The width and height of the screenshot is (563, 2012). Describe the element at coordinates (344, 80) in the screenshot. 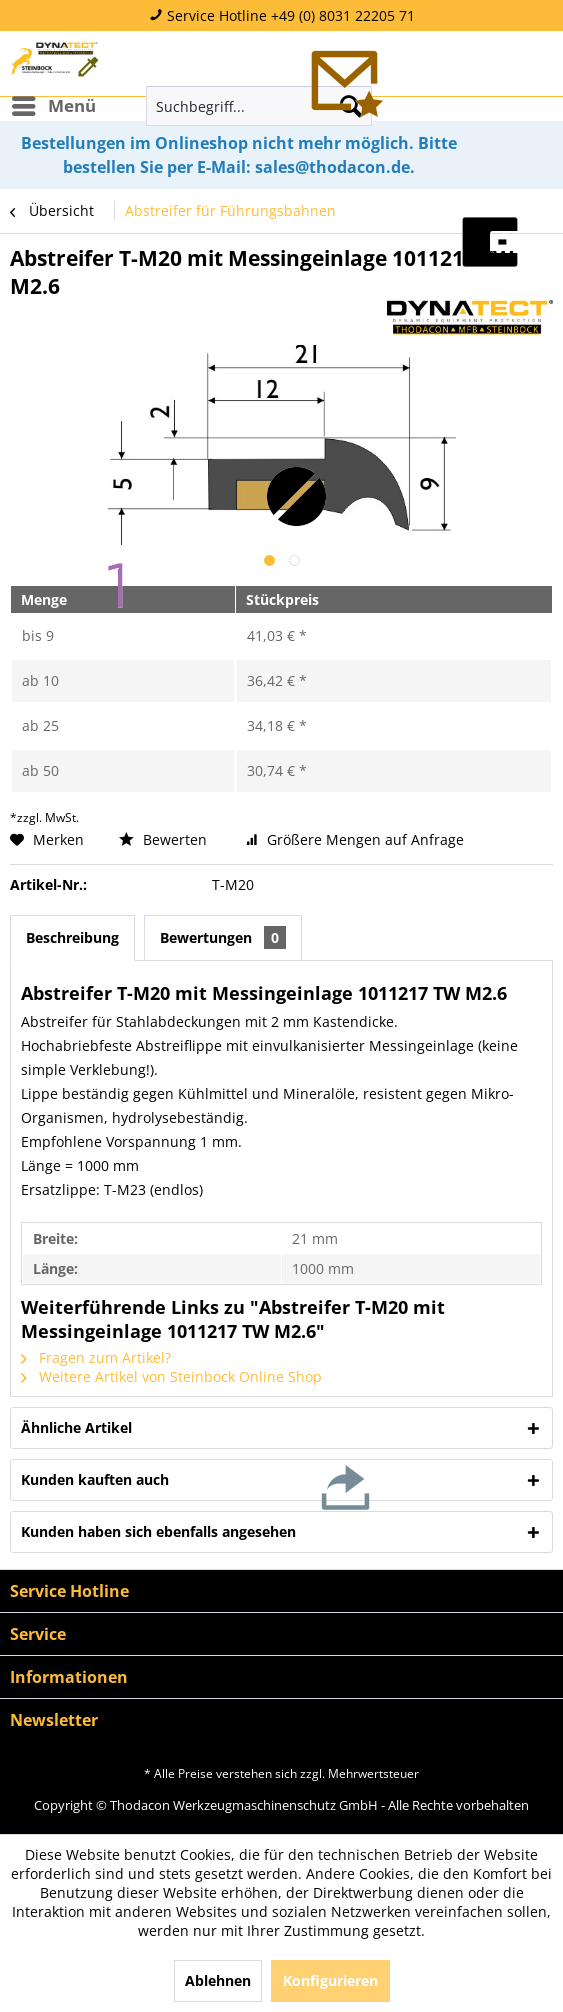

I see `view starred or important emails` at that location.